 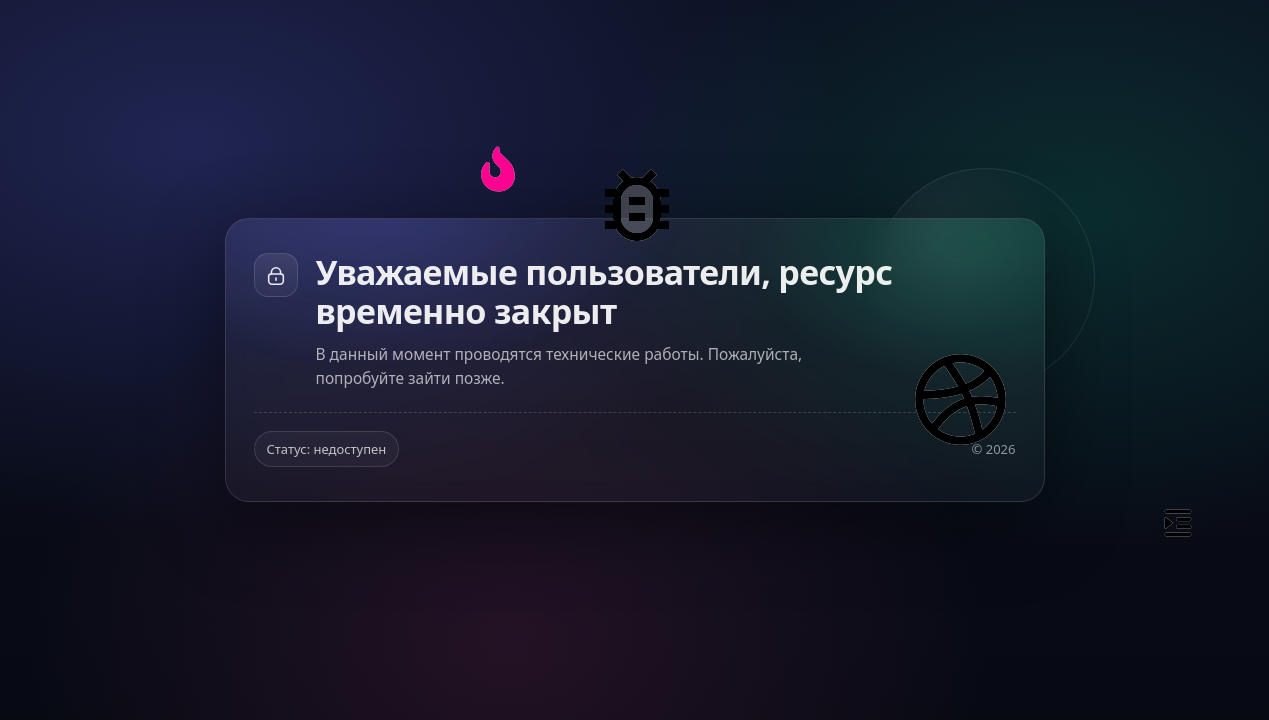 I want to click on visit dribbble profile or portfolio, so click(x=960, y=399).